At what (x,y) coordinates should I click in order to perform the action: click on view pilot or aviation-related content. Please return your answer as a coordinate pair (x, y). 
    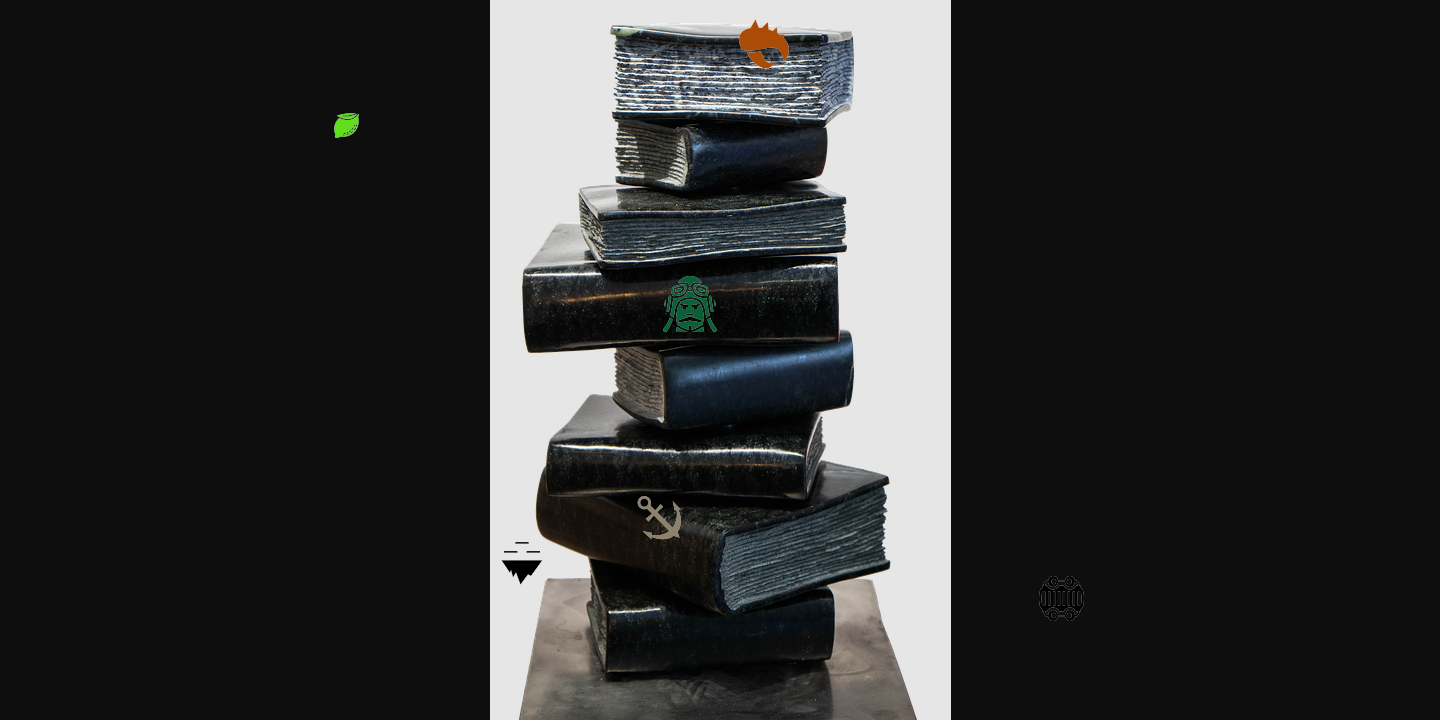
    Looking at the image, I should click on (690, 304).